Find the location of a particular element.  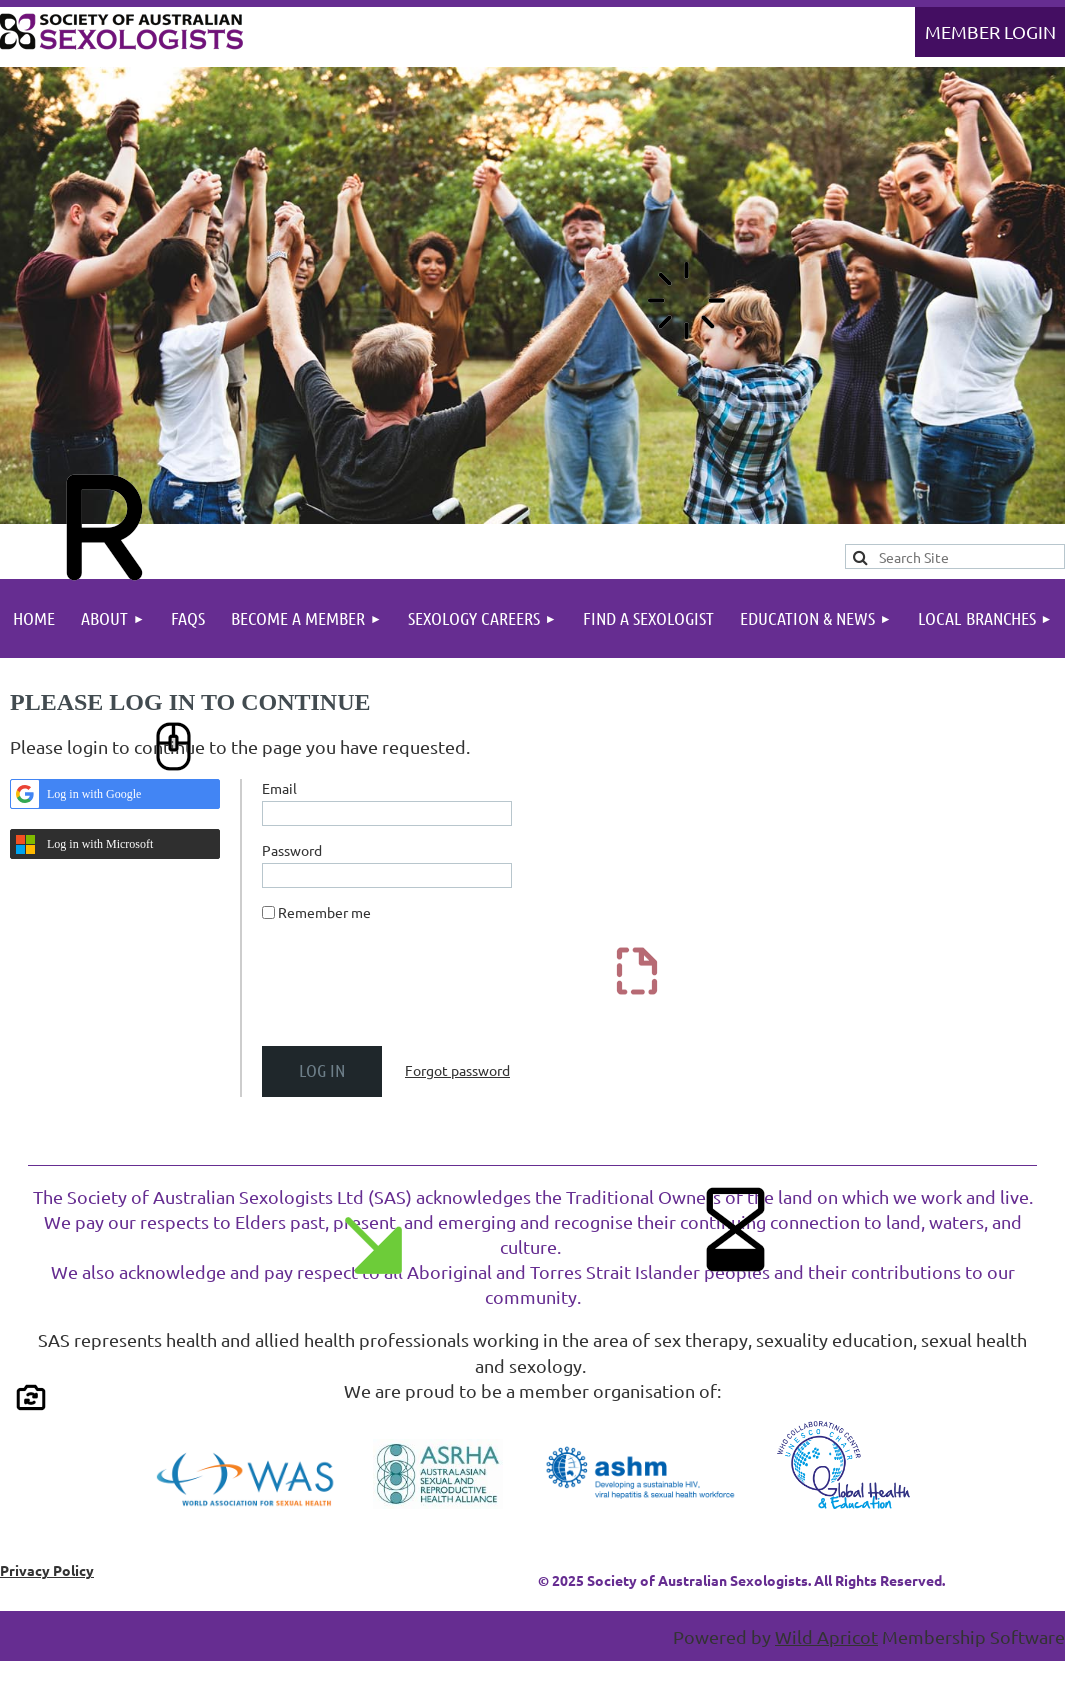

a draft or unsaved document is located at coordinates (637, 971).